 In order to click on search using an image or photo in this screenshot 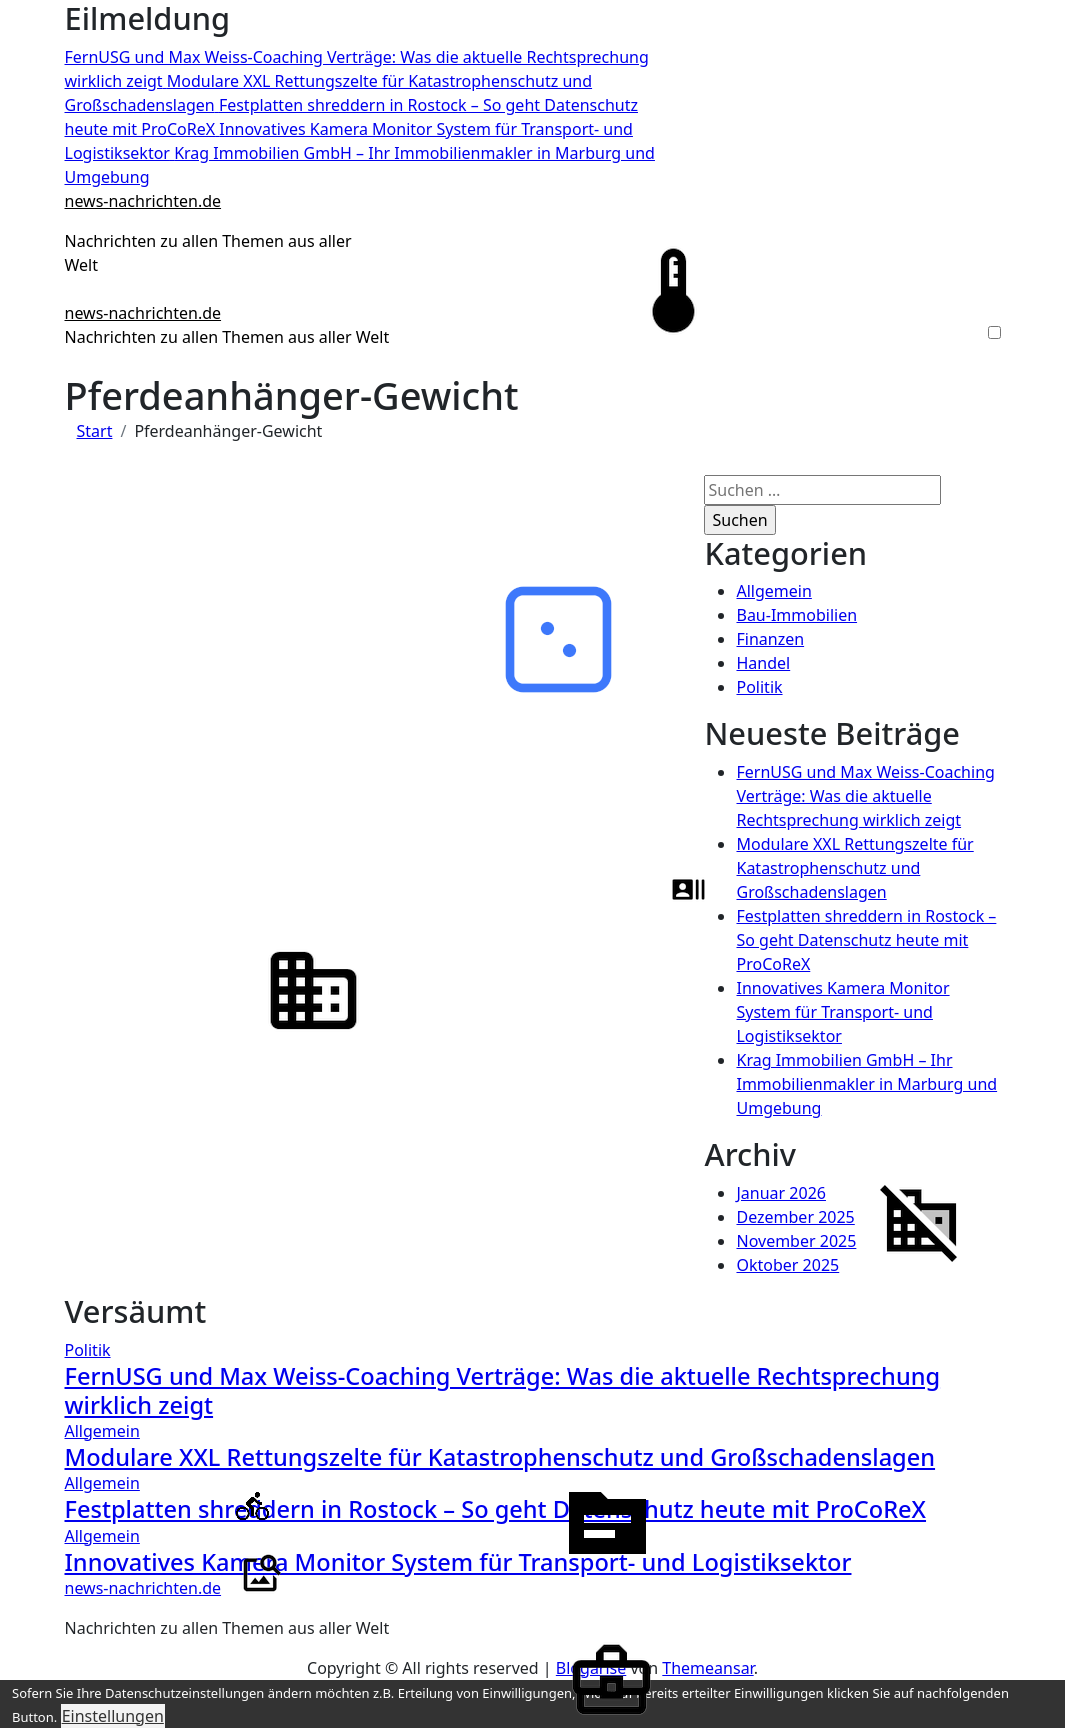, I will do `click(262, 1573)`.